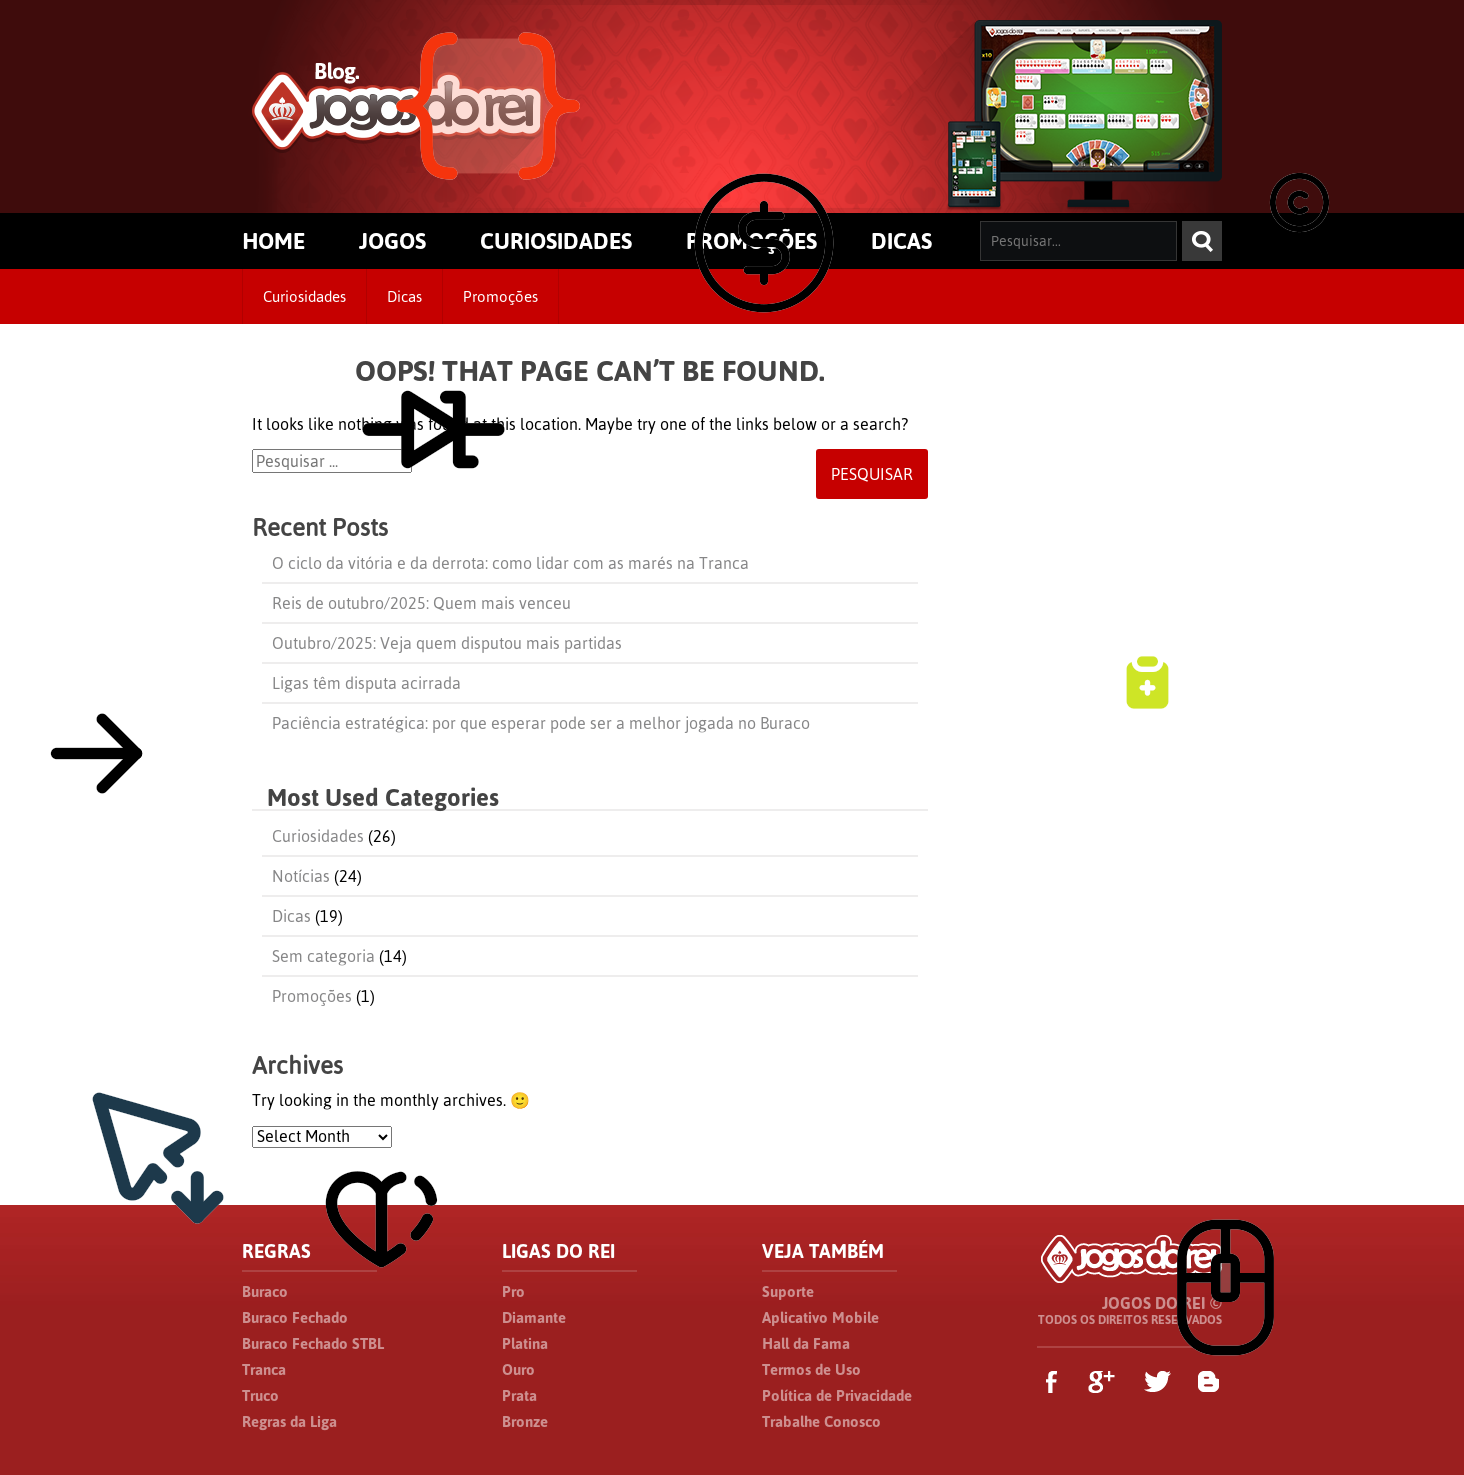  What do you see at coordinates (433, 429) in the screenshot?
I see `zener diode circuit component symbol` at bounding box center [433, 429].